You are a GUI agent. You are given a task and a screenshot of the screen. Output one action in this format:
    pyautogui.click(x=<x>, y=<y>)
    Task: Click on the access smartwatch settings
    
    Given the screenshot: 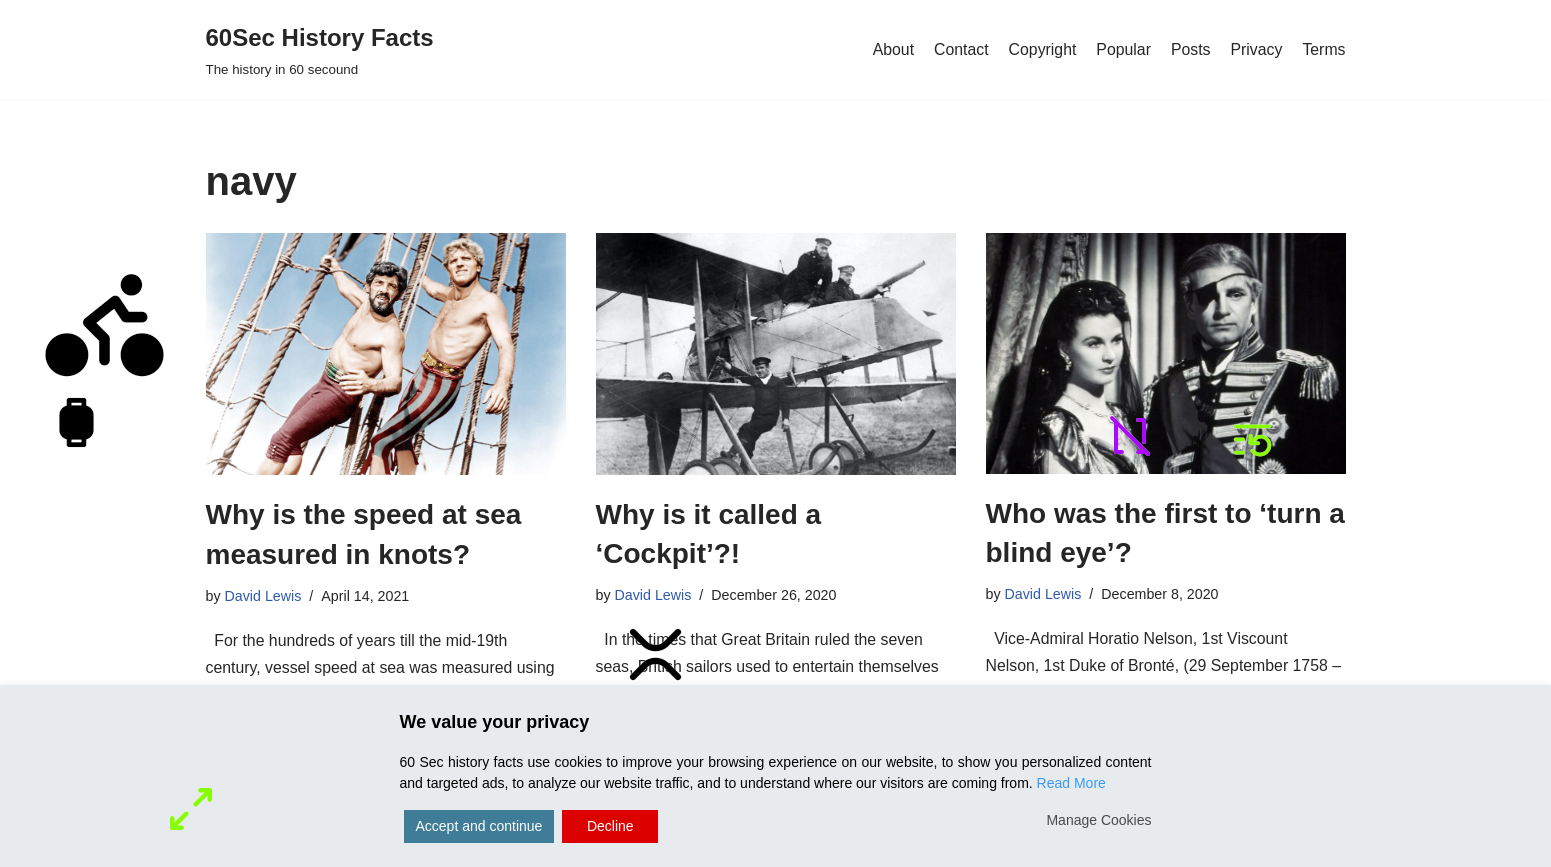 What is the action you would take?
    pyautogui.click(x=76, y=422)
    